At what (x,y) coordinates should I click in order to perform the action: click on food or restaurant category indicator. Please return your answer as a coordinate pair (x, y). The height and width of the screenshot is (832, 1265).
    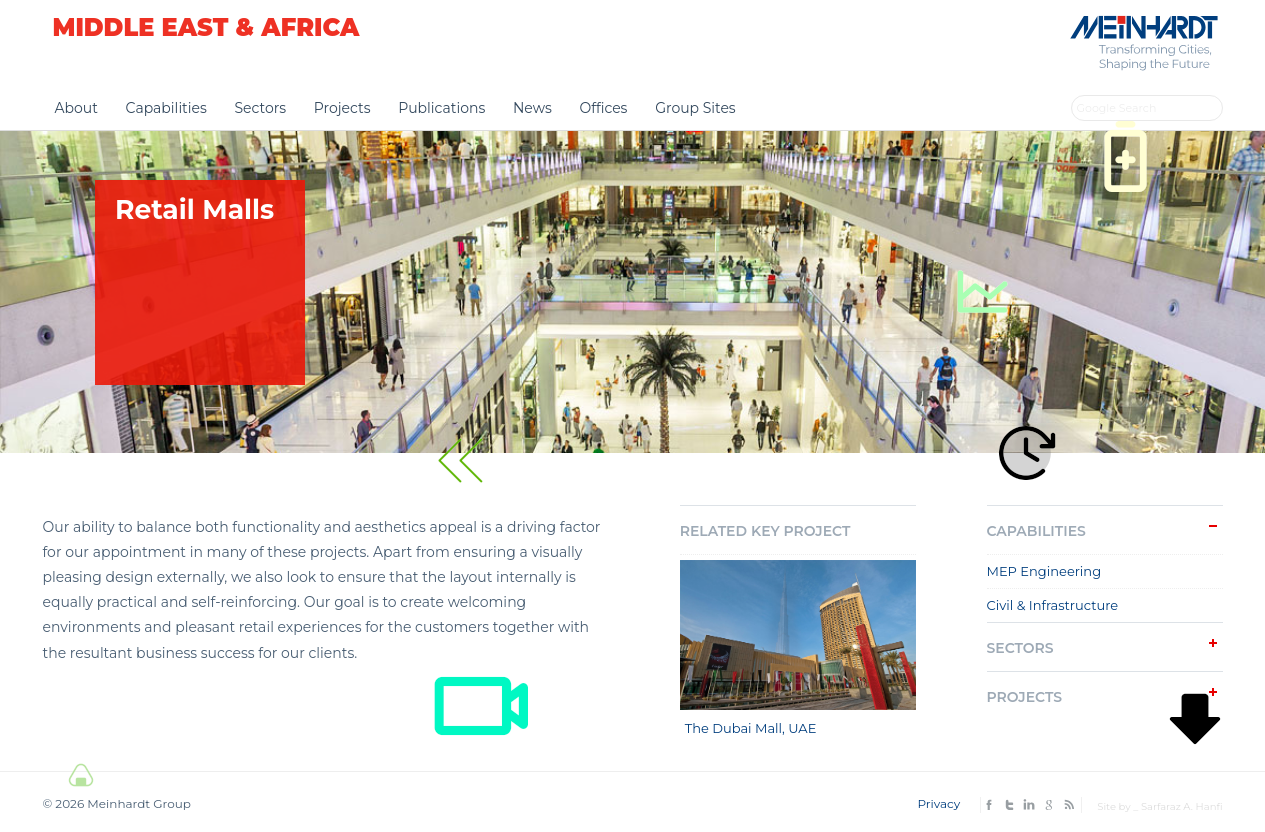
    Looking at the image, I should click on (81, 775).